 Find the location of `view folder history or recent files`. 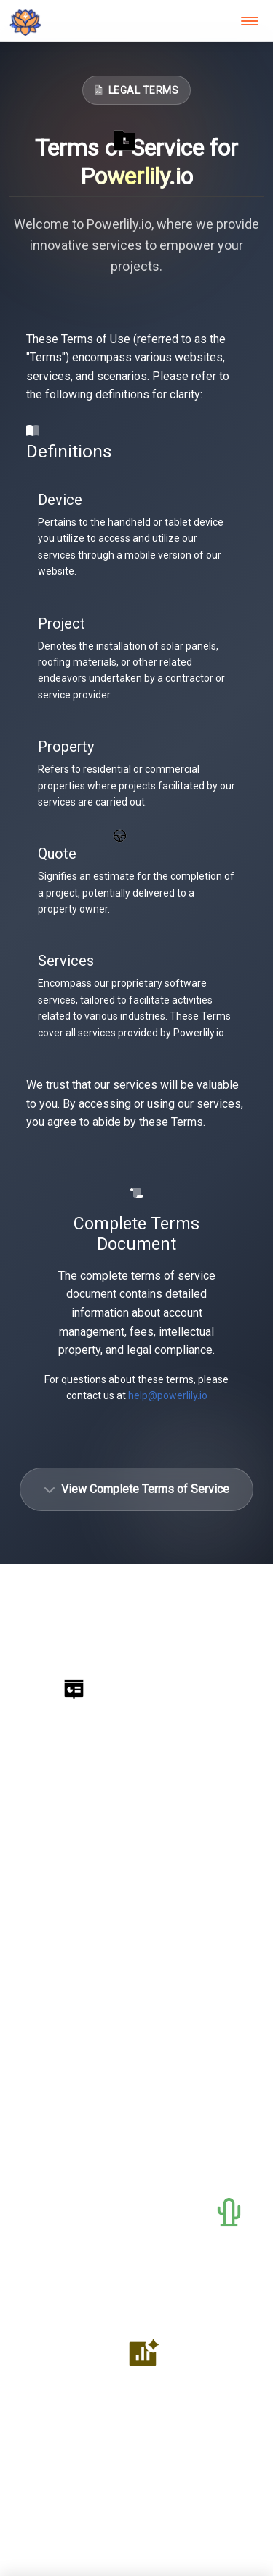

view folder history or recent files is located at coordinates (124, 141).